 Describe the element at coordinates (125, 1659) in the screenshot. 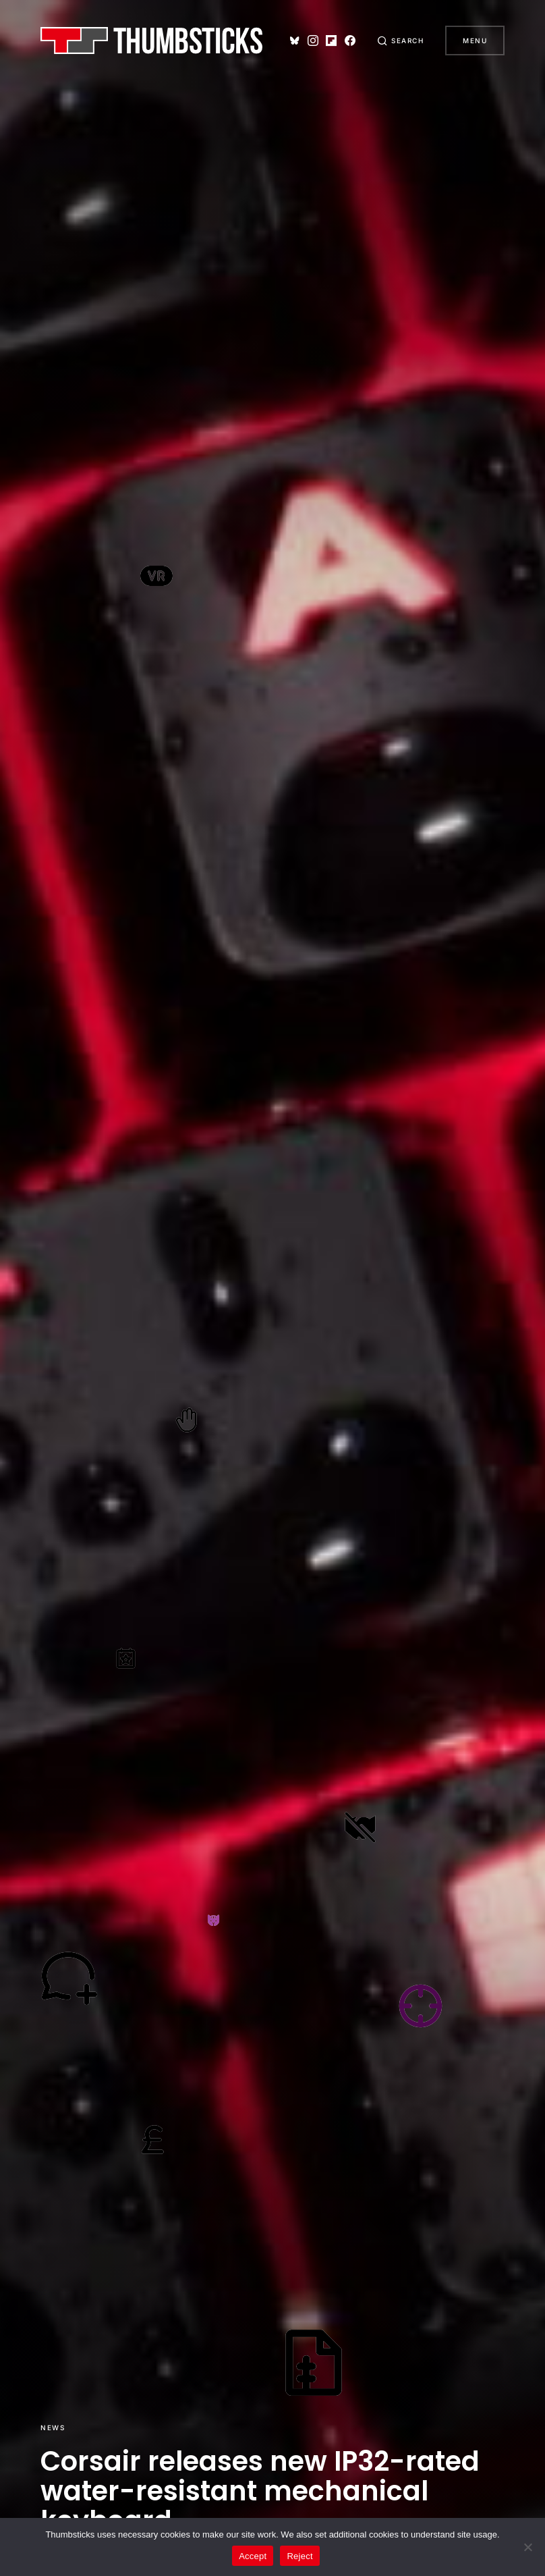

I see `view favorite or starred events` at that location.